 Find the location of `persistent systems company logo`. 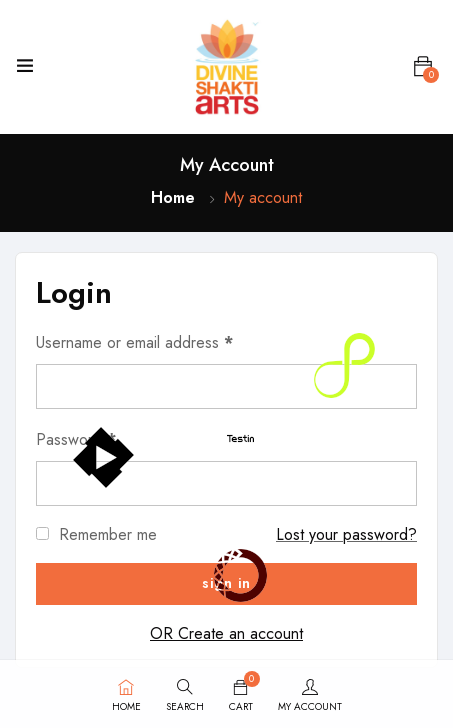

persistent systems company logo is located at coordinates (344, 365).